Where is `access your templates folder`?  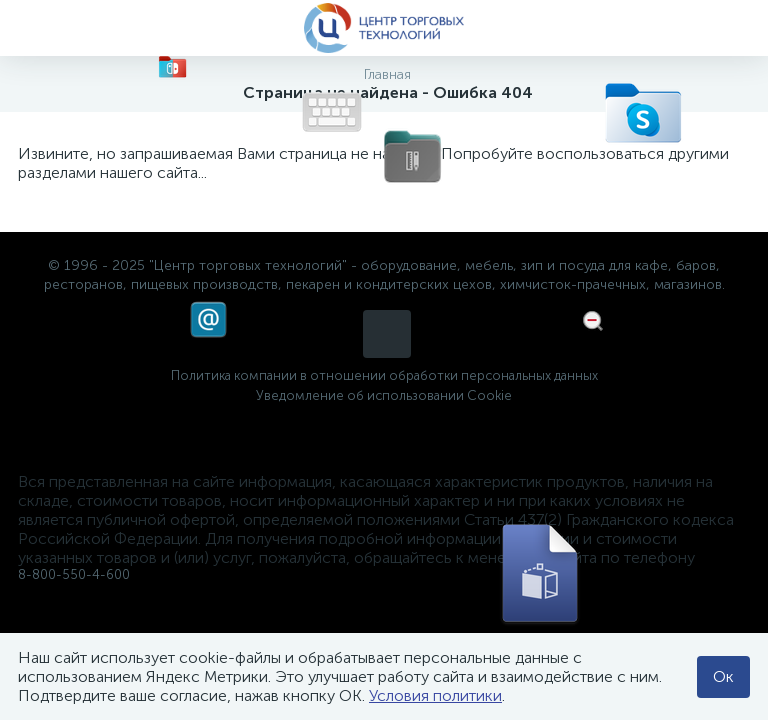 access your templates folder is located at coordinates (412, 156).